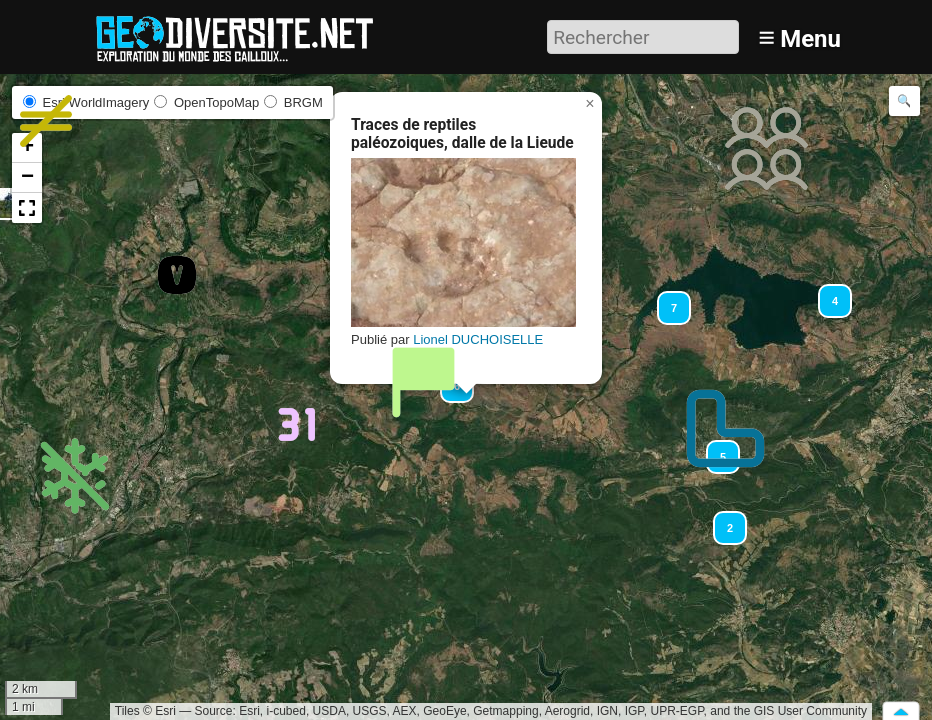 This screenshot has height=720, width=932. Describe the element at coordinates (725, 428) in the screenshot. I see `connect two paths with a straight corner join` at that location.